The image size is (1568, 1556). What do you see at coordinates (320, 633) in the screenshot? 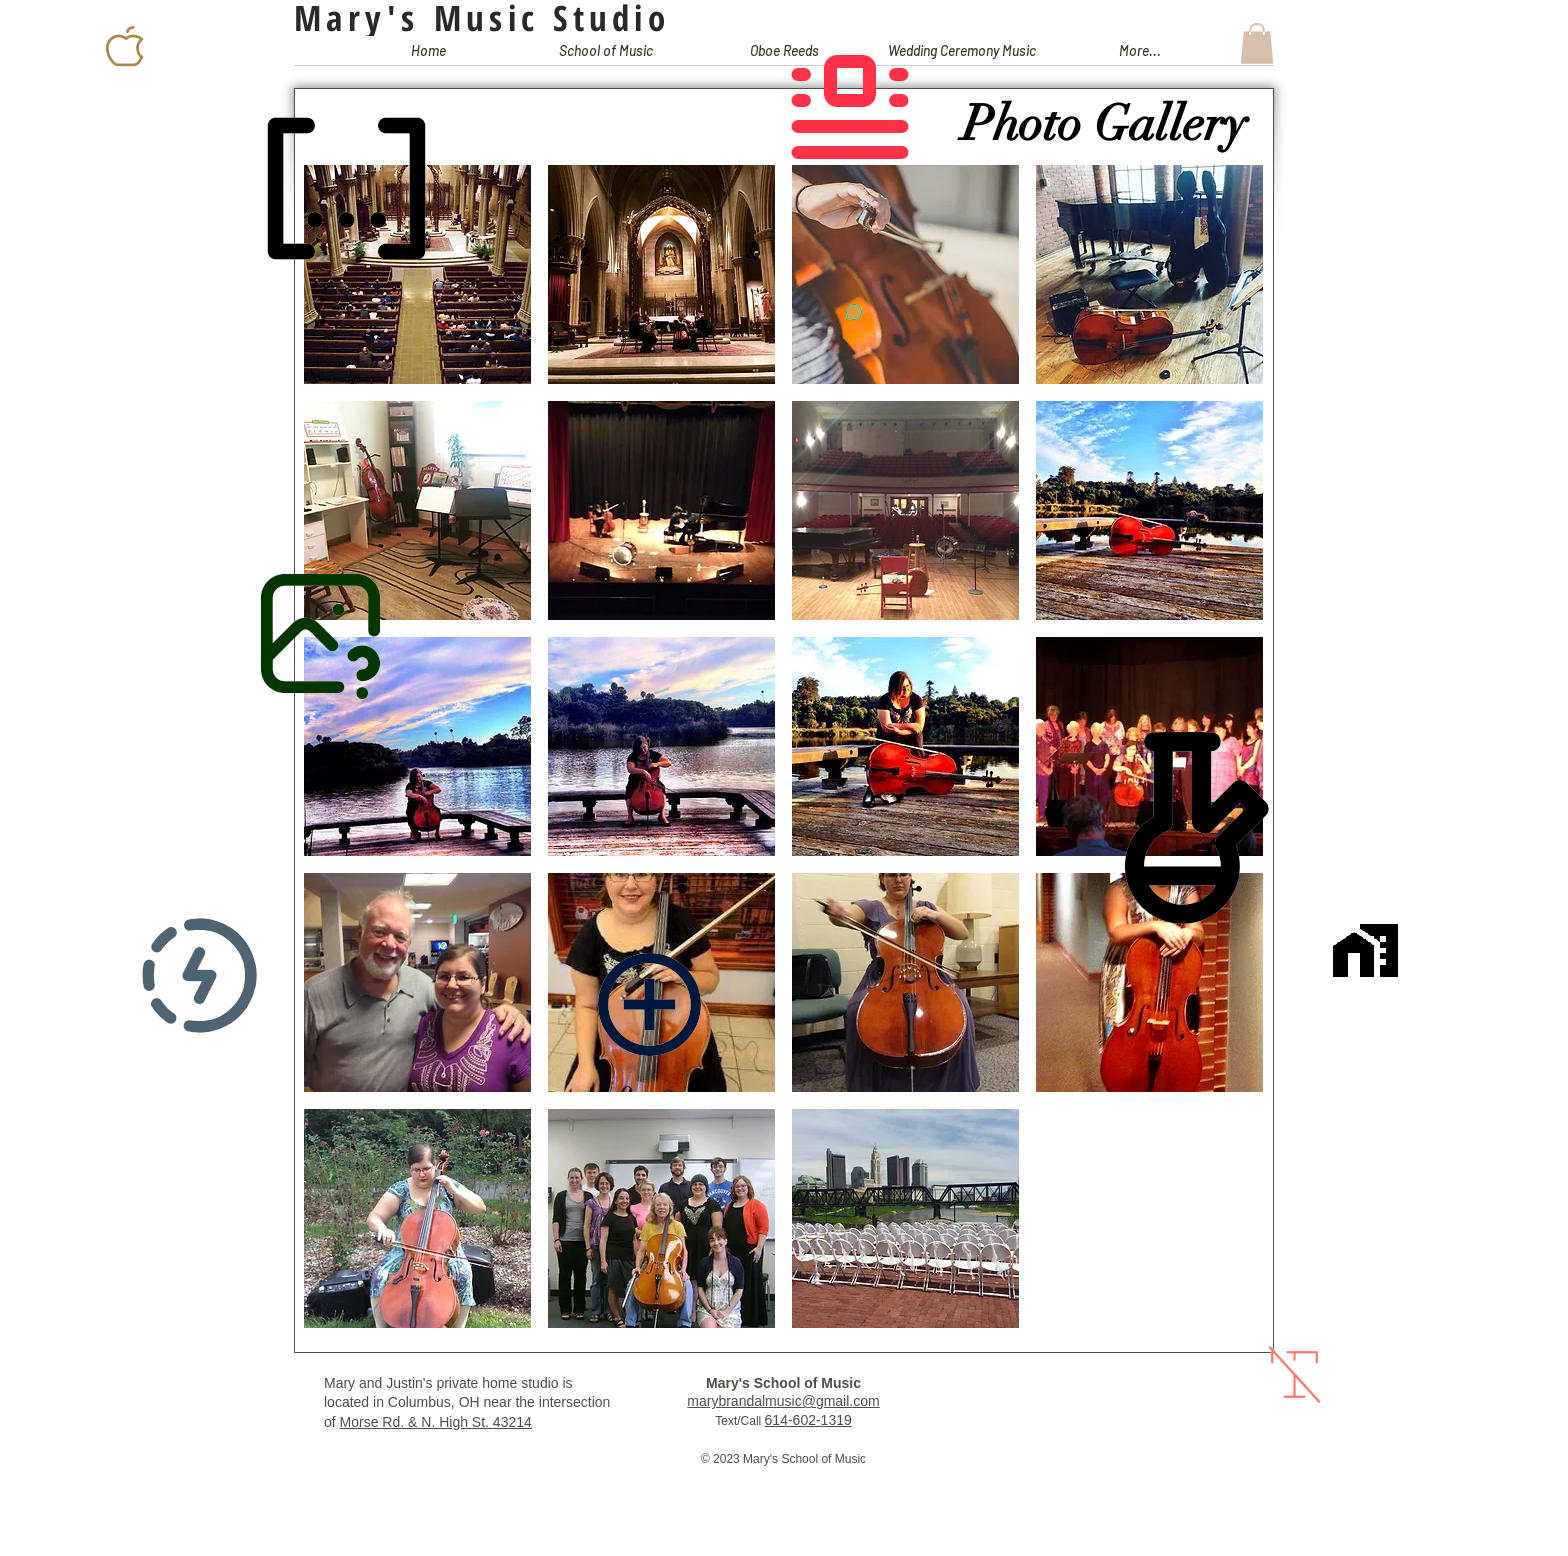
I see `unknown or missing image` at bounding box center [320, 633].